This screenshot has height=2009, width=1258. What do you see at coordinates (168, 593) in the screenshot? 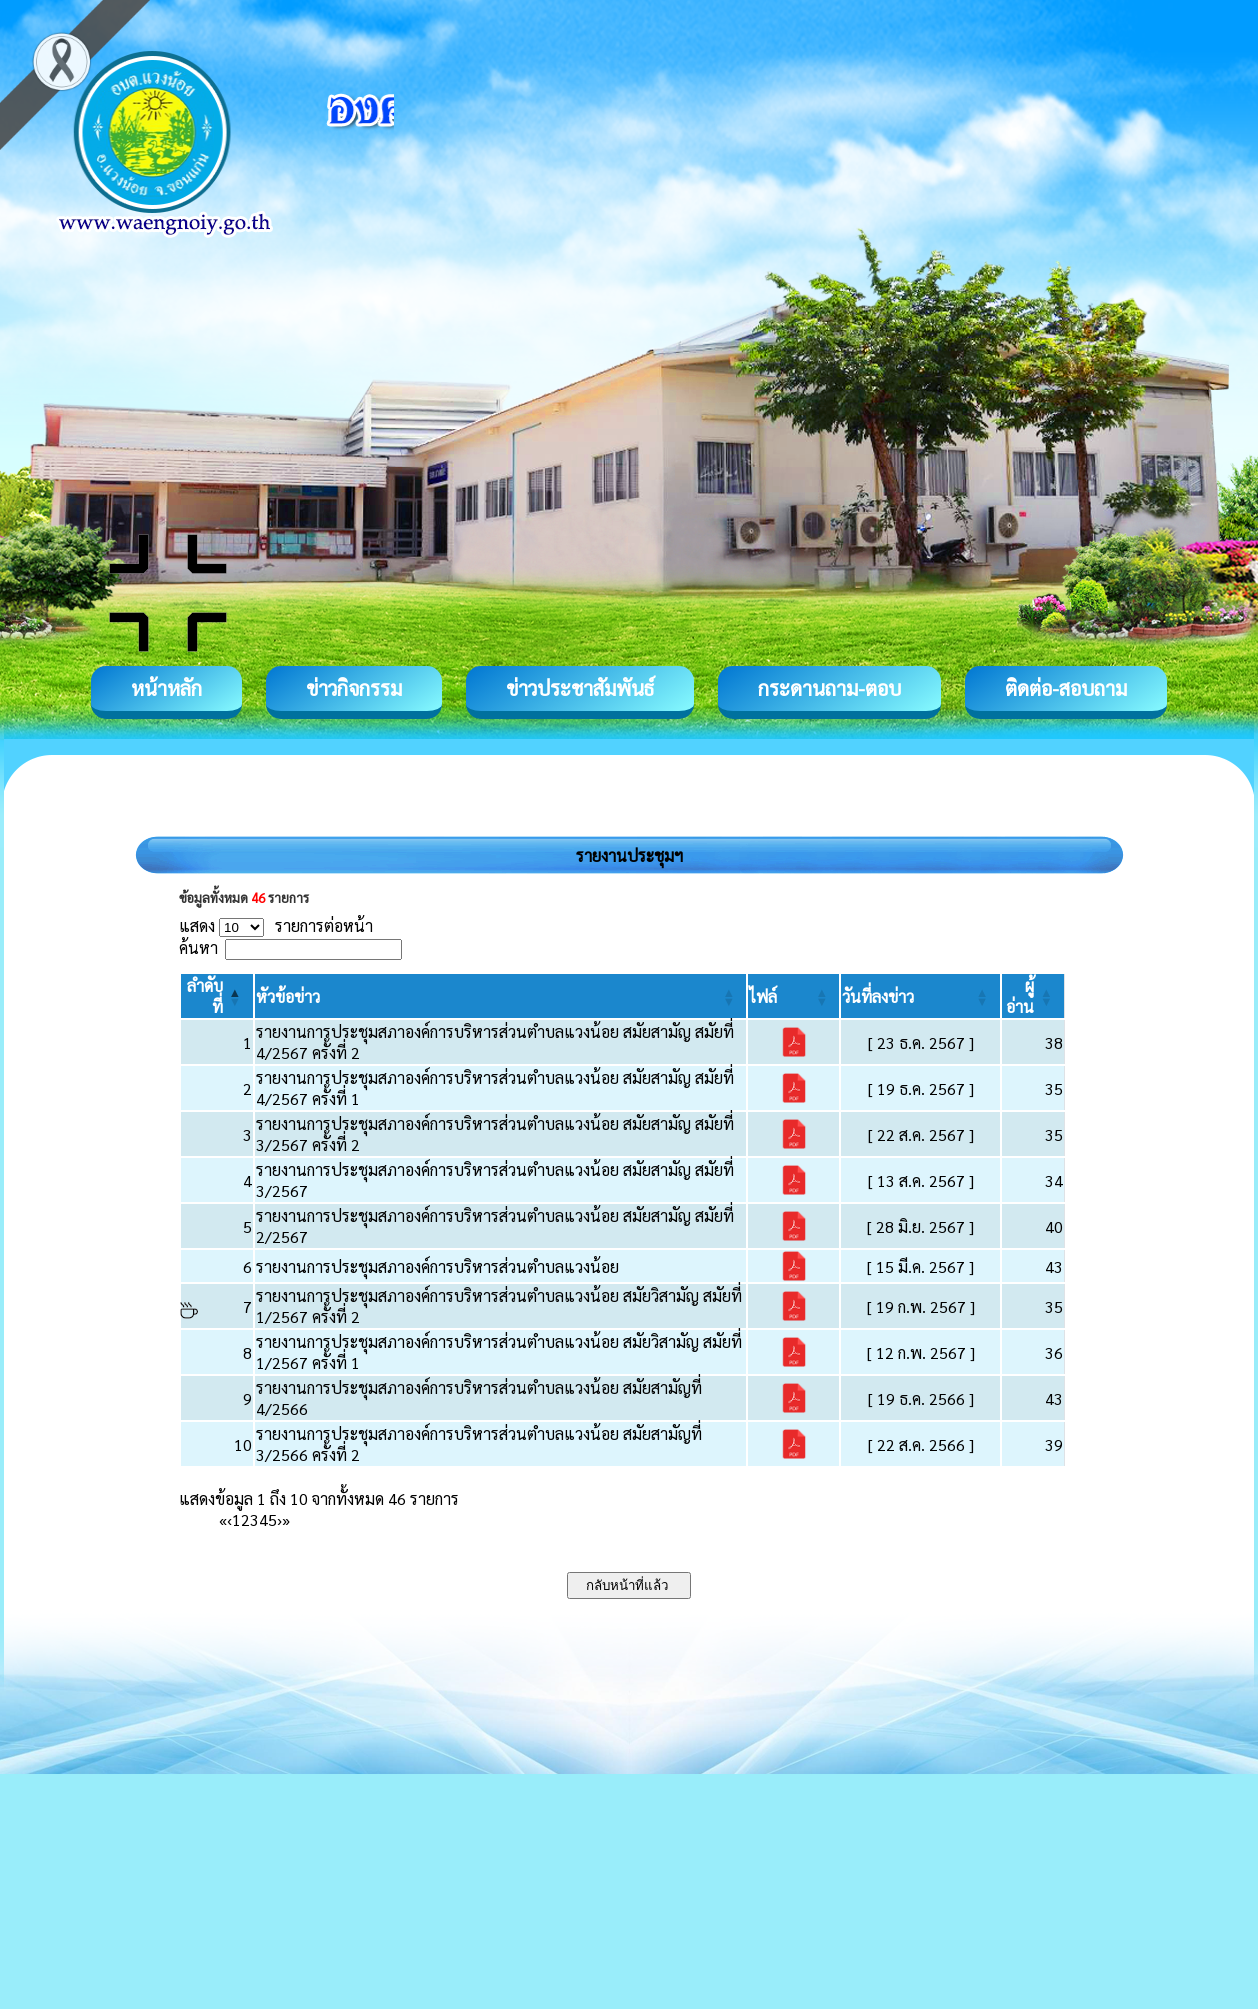
I see `exit fullscreen mode` at bounding box center [168, 593].